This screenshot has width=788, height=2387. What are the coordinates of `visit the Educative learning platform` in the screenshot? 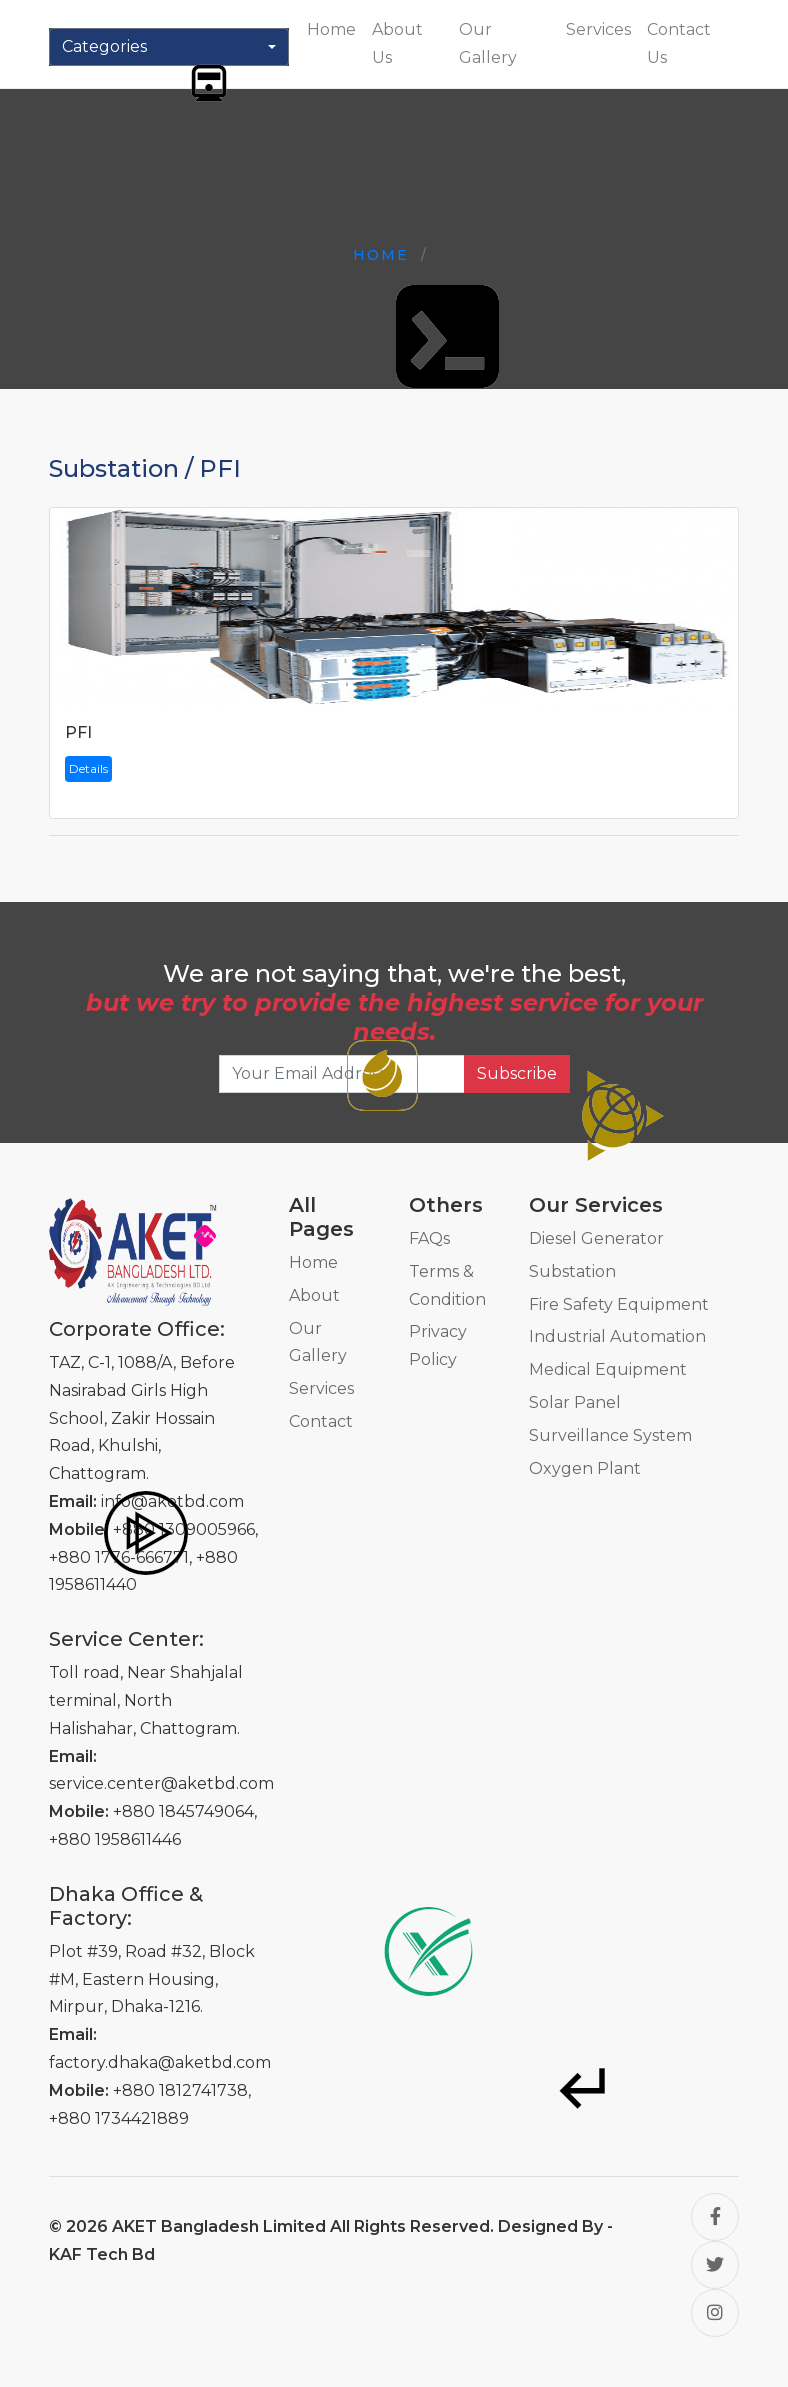 It's located at (447, 336).